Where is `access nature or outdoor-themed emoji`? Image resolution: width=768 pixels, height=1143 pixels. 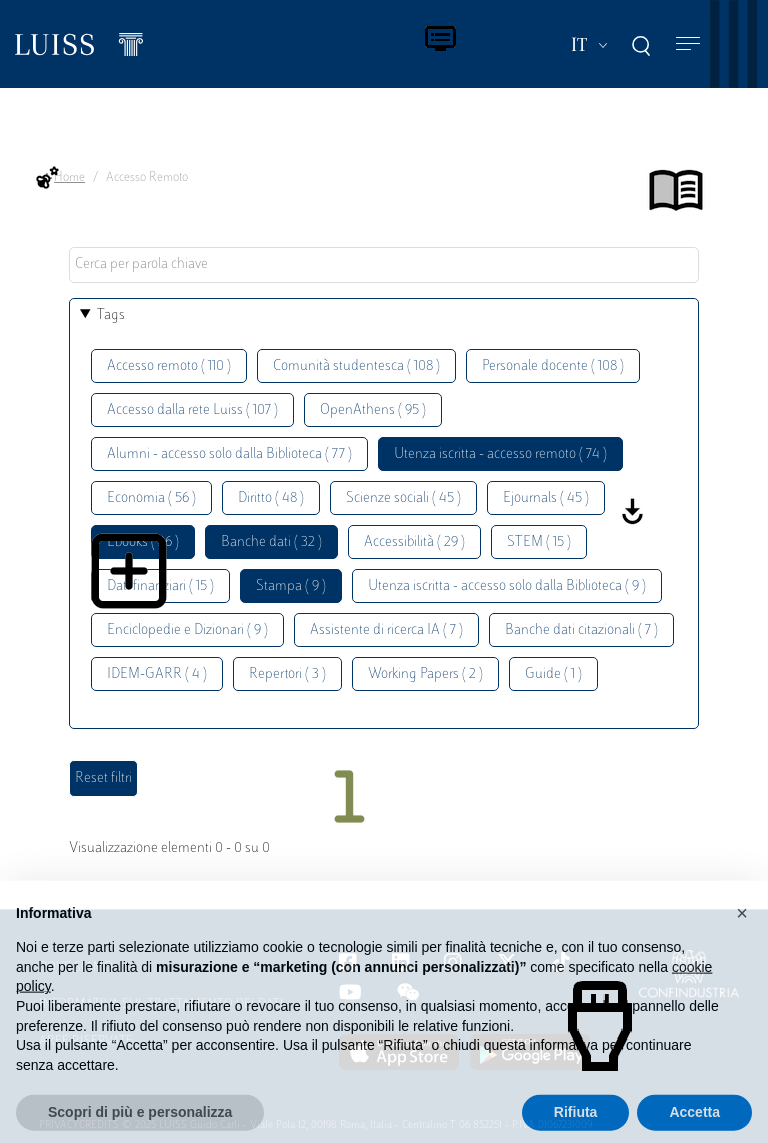 access nature or outdoor-themed emoji is located at coordinates (47, 177).